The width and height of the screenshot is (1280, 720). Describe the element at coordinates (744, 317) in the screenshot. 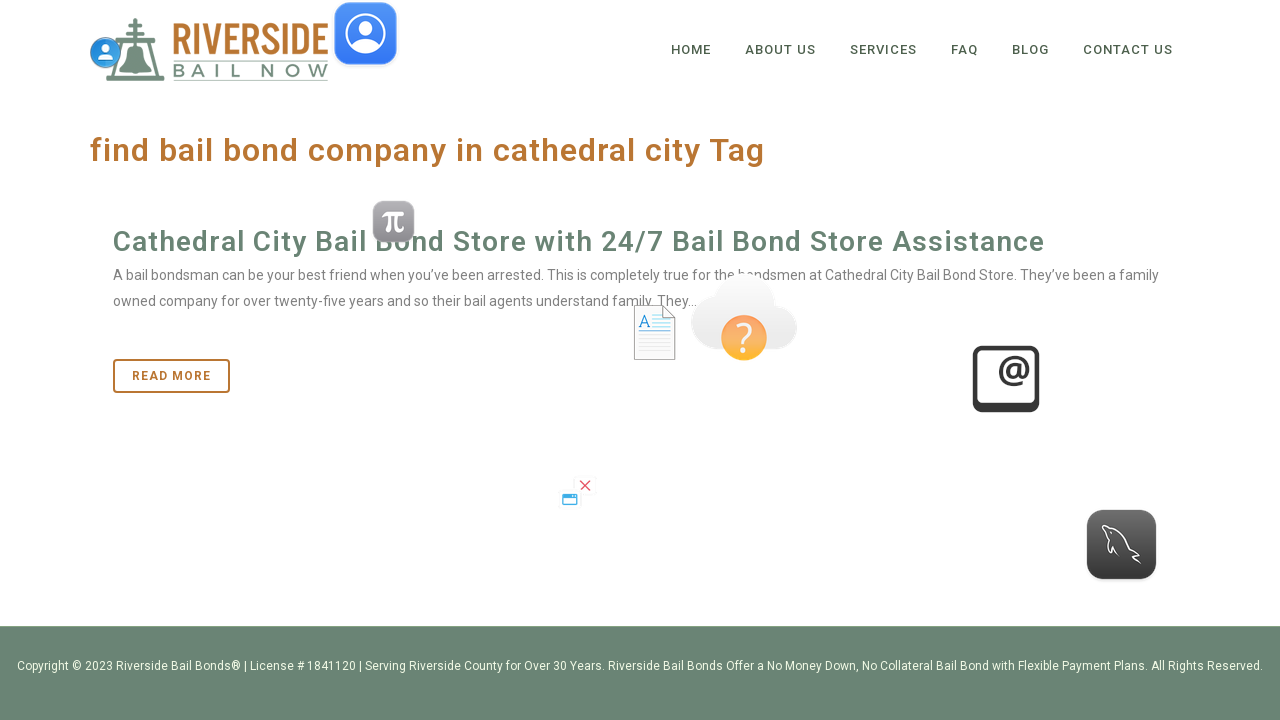

I see `weather data currently unavailable` at that location.